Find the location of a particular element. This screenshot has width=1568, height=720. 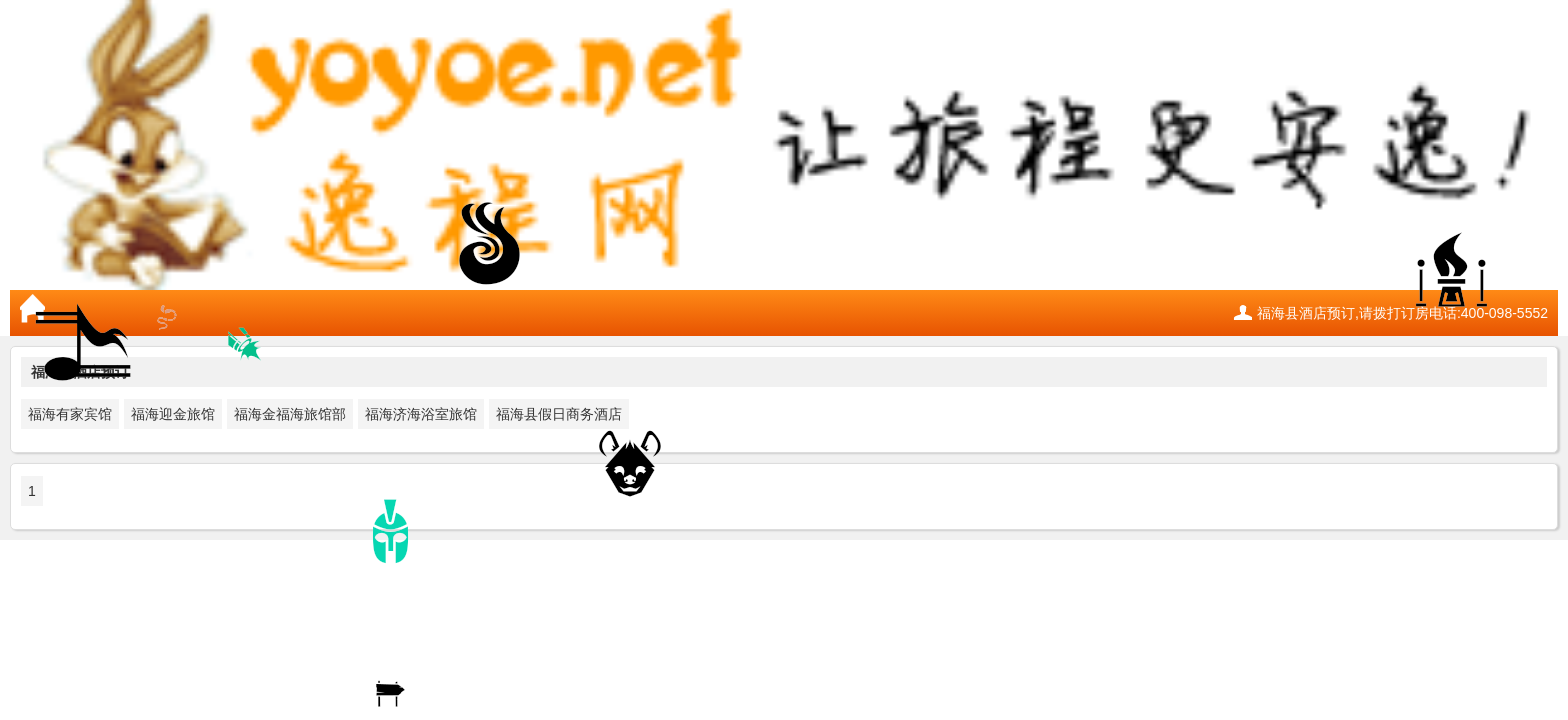

get directions or navigate to a destination is located at coordinates (390, 692).